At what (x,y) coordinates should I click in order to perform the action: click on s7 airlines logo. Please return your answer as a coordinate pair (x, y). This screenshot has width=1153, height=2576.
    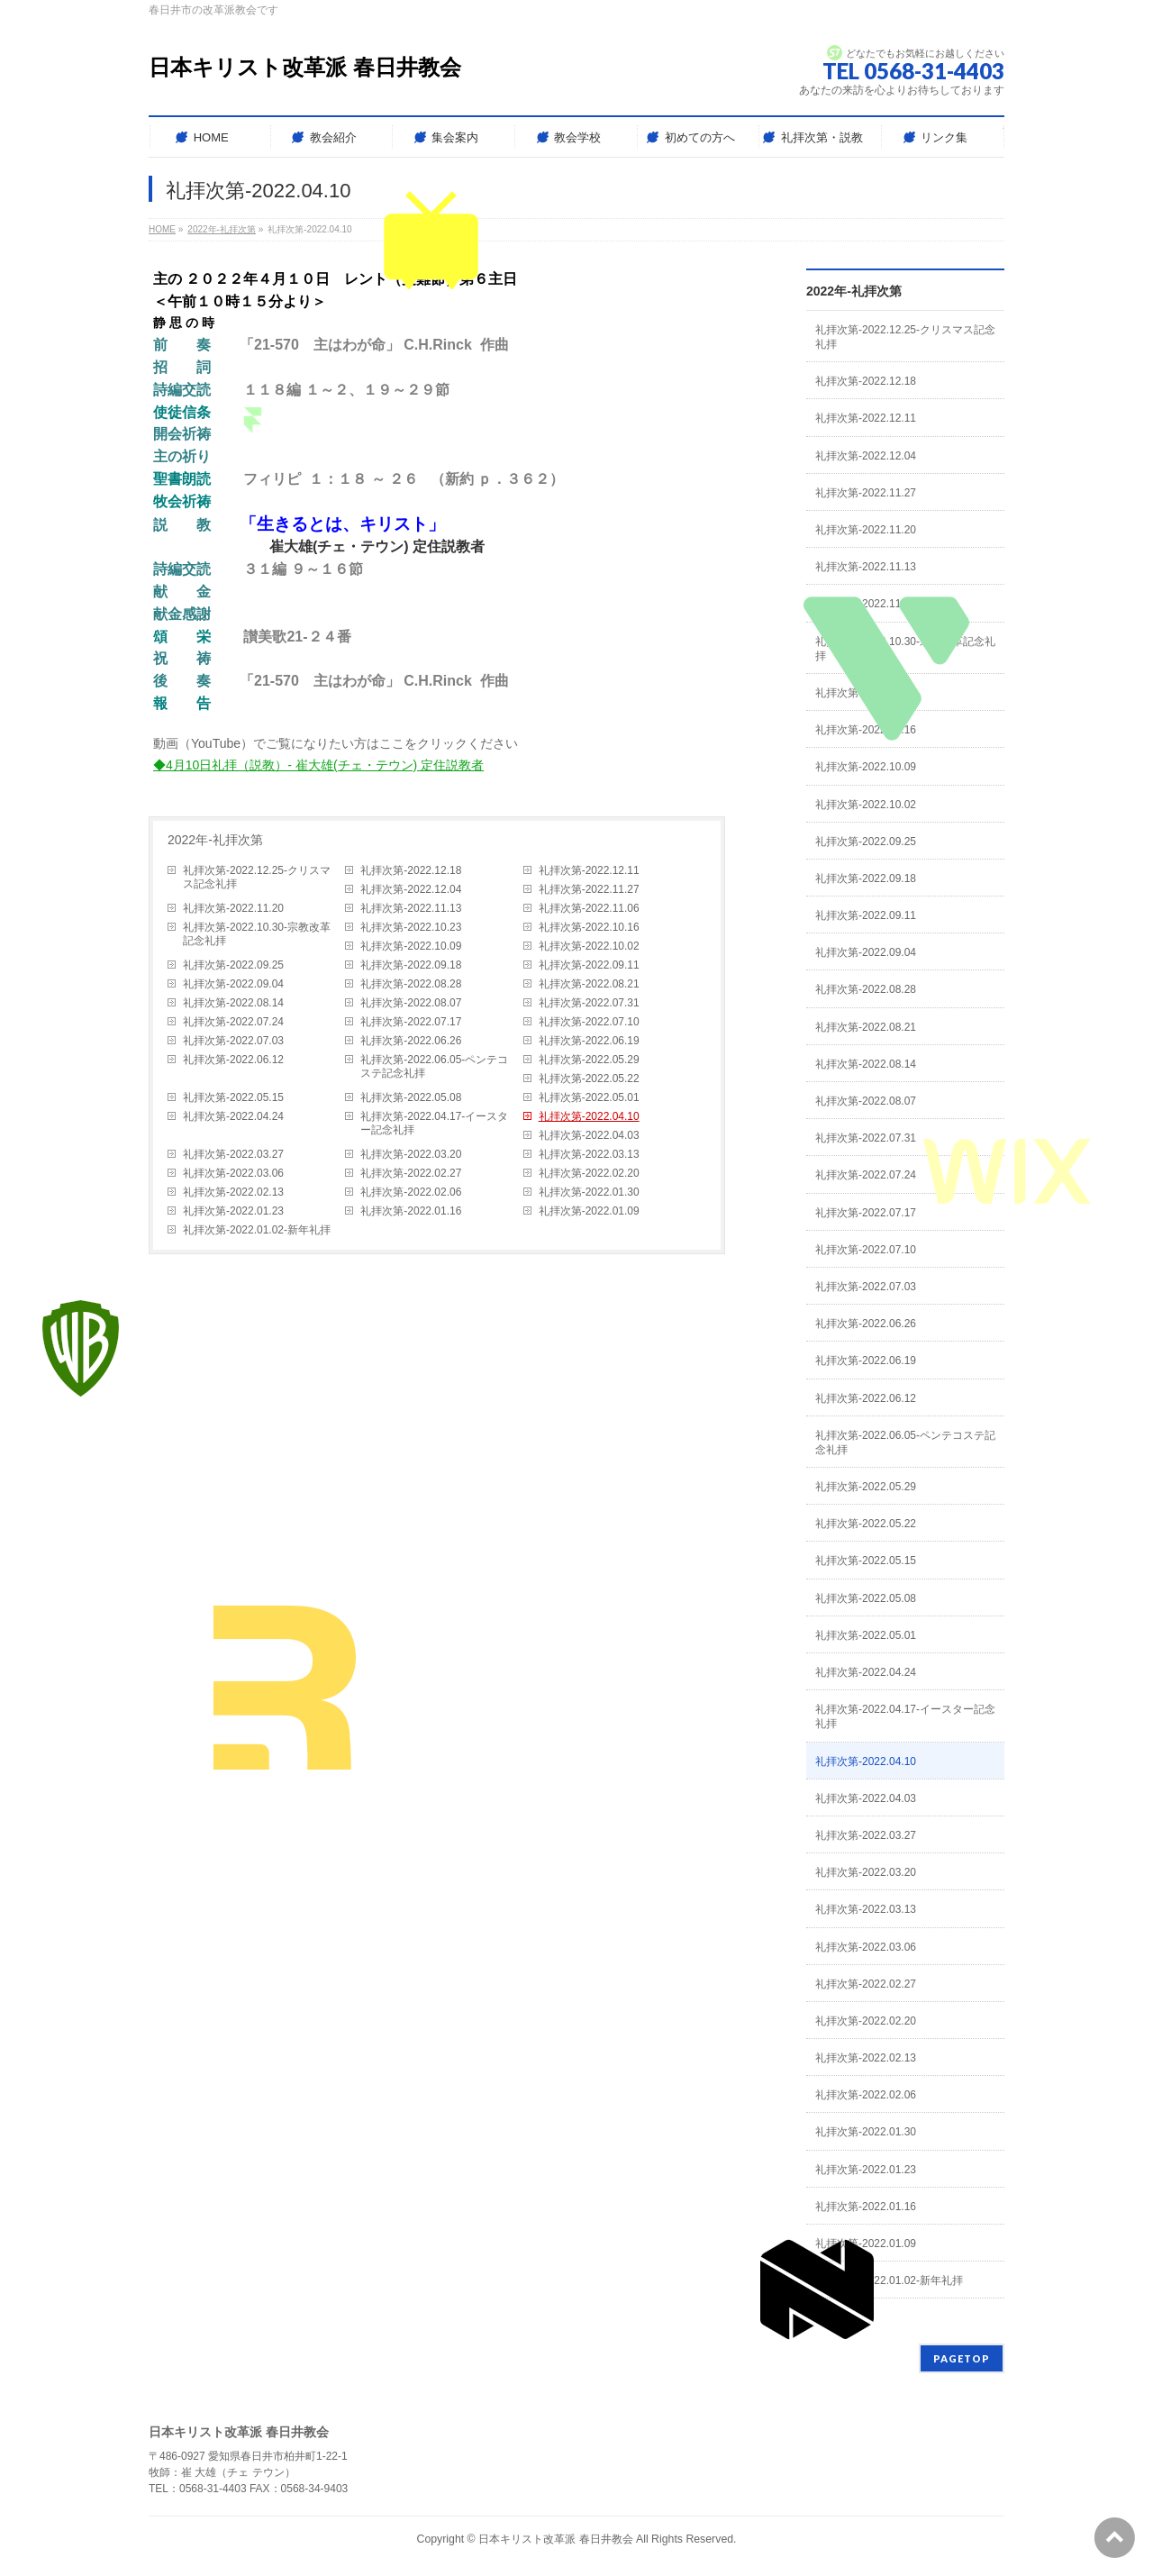
    Looking at the image, I should click on (834, 52).